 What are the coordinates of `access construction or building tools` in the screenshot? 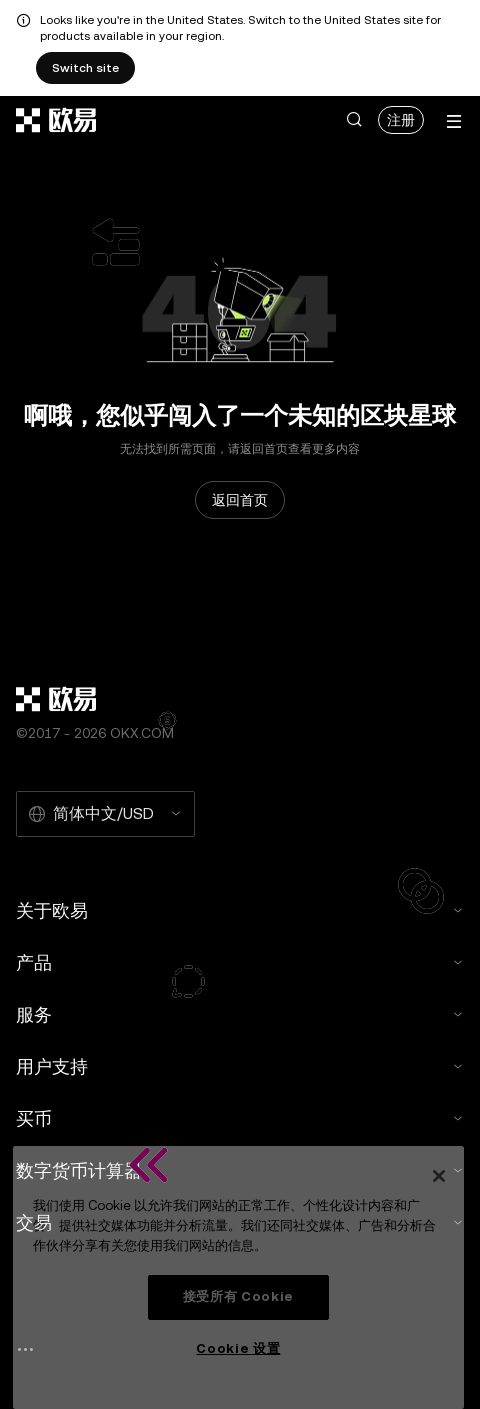 It's located at (116, 242).